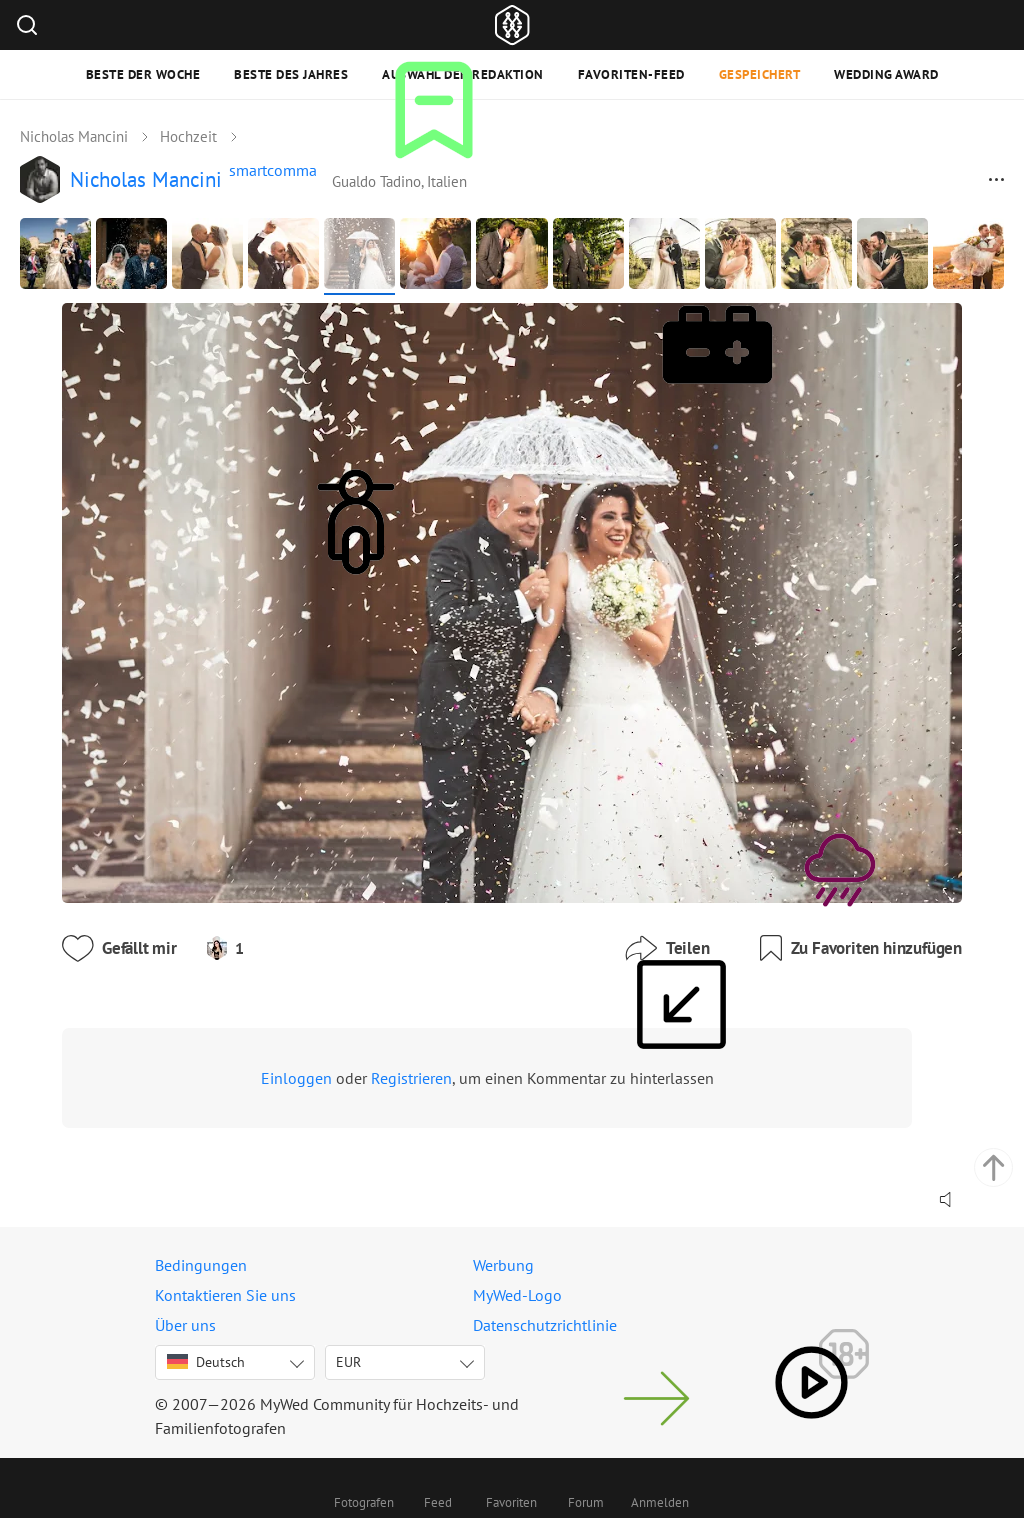 The height and width of the screenshot is (1518, 1024). I want to click on play video or audio content, so click(811, 1382).